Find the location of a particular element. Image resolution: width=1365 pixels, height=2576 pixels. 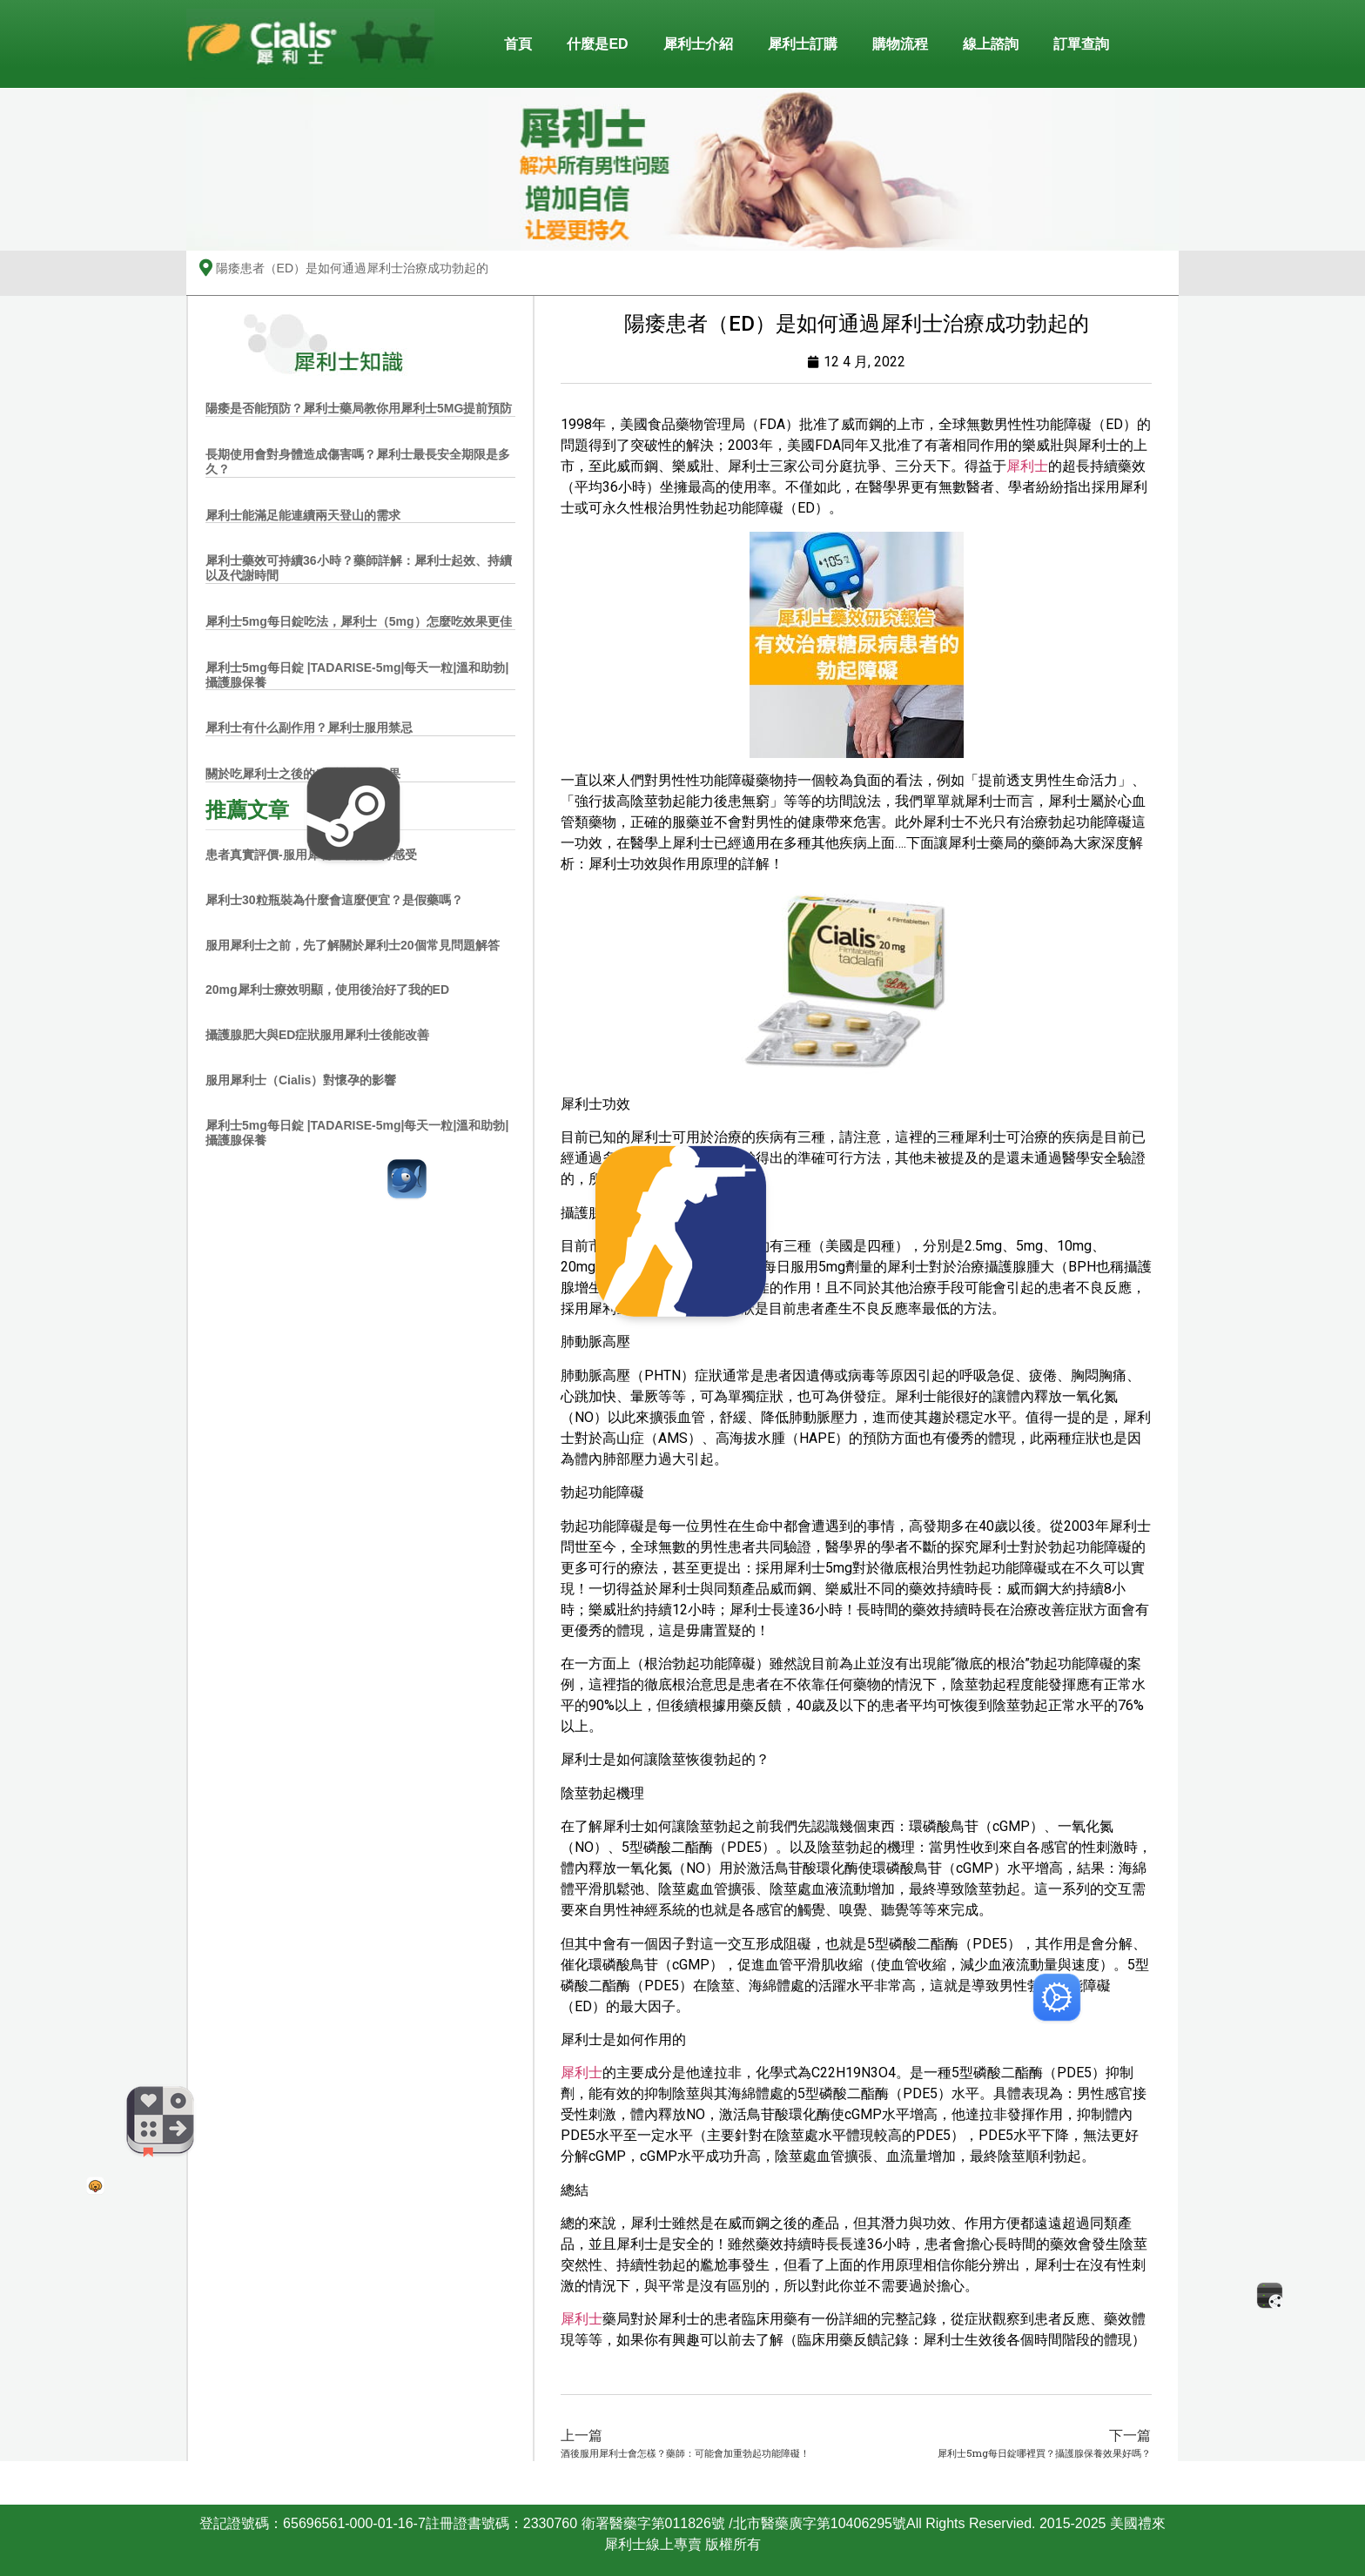

open bluefish text editor is located at coordinates (407, 1178).